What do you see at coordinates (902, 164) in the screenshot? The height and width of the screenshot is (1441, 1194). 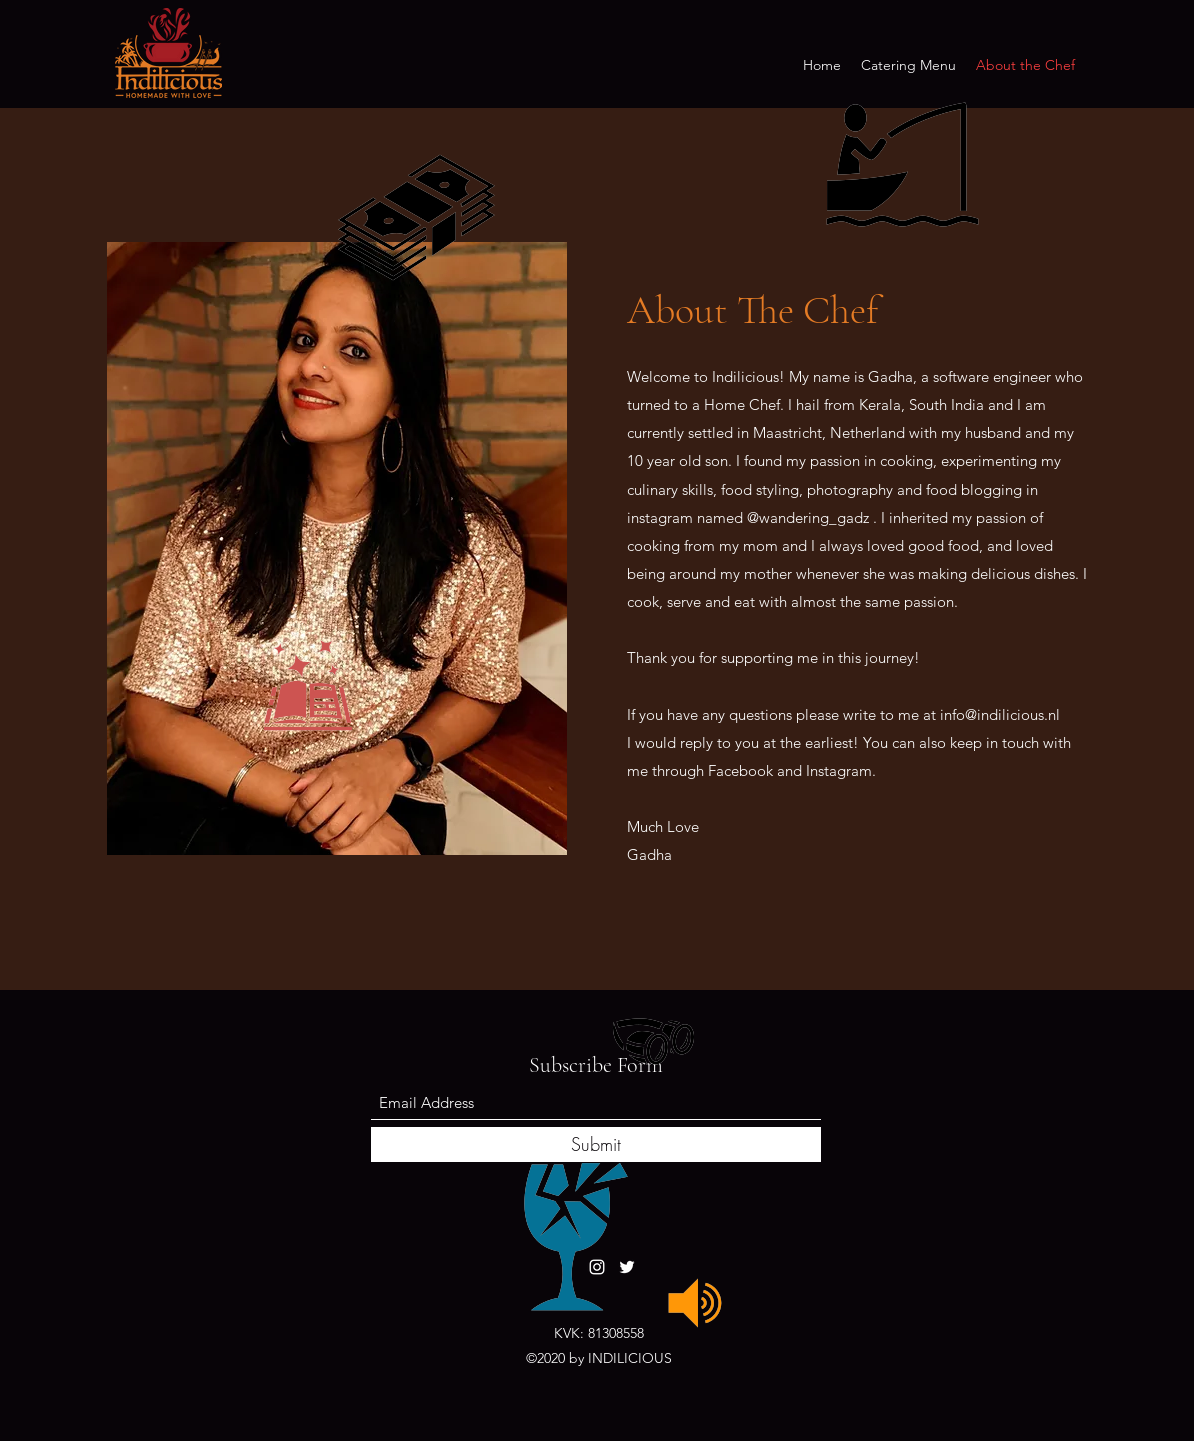 I see `access fishing activity or minigame` at bounding box center [902, 164].